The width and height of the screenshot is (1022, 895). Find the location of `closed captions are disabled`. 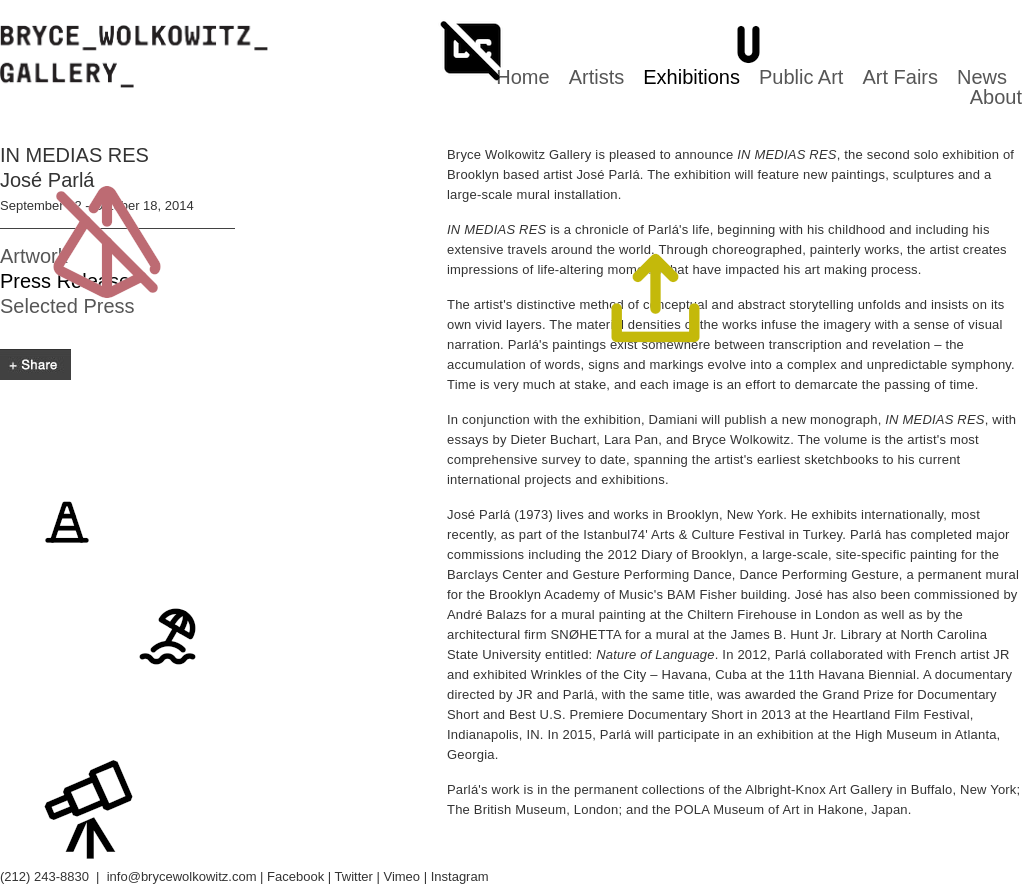

closed captions are disabled is located at coordinates (472, 48).